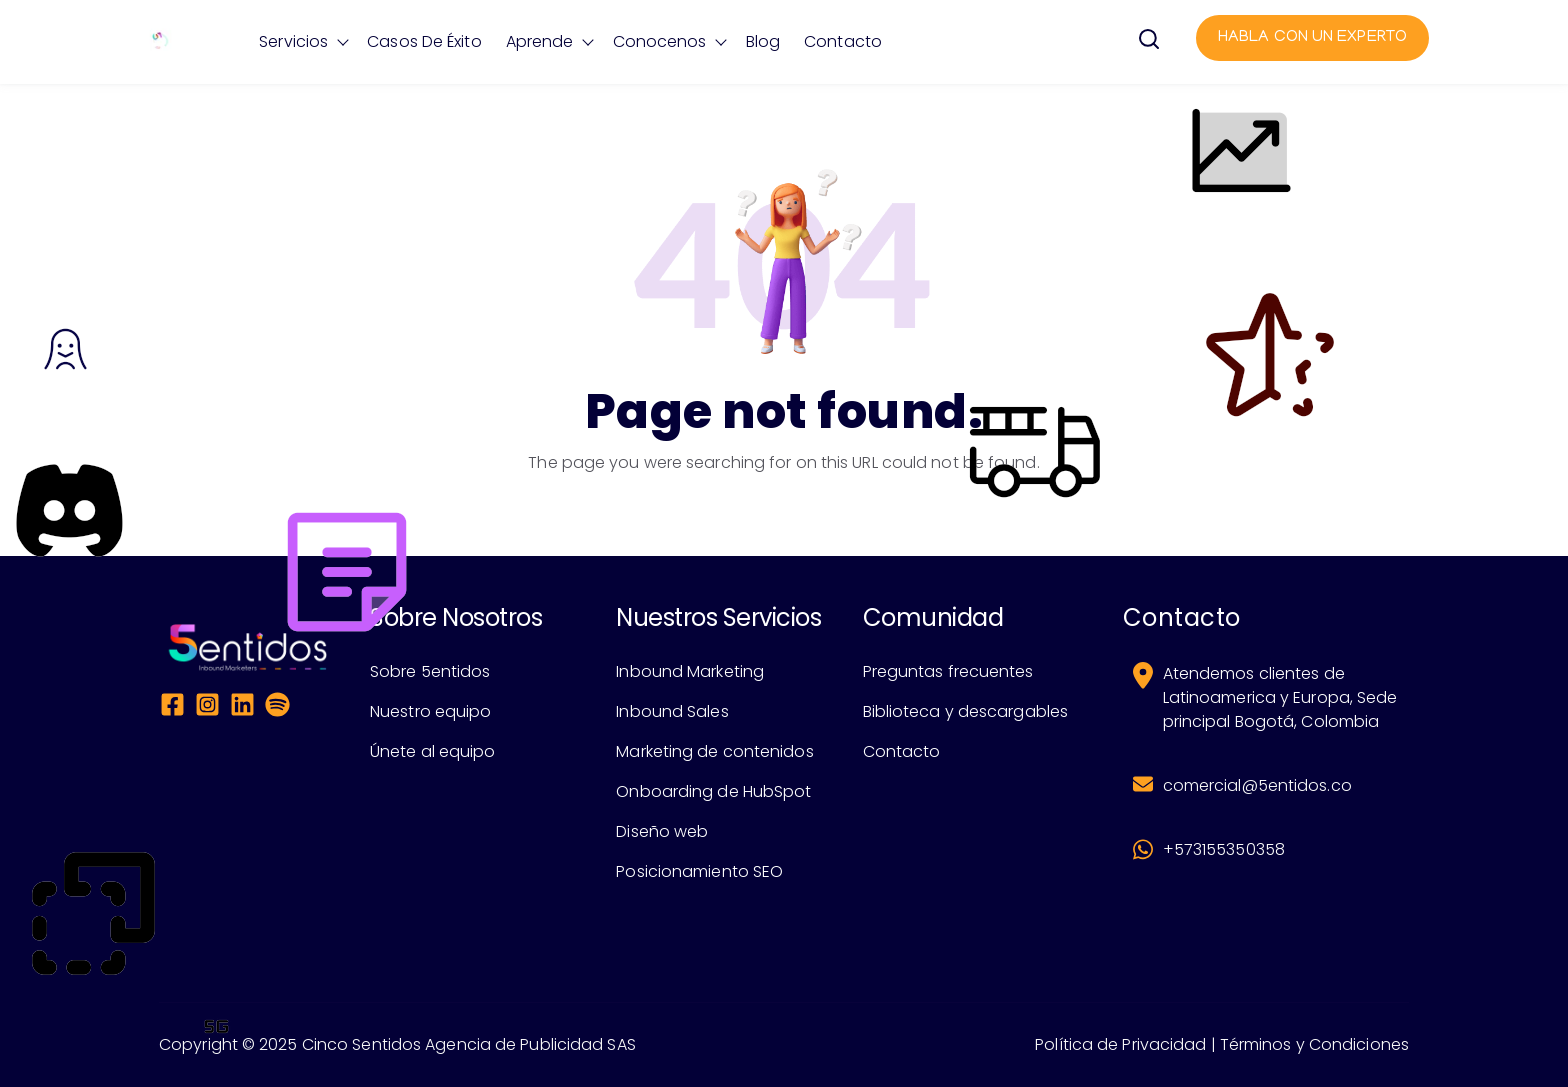 This screenshot has height=1087, width=1568. Describe the element at coordinates (69, 510) in the screenshot. I see `open Discord app` at that location.